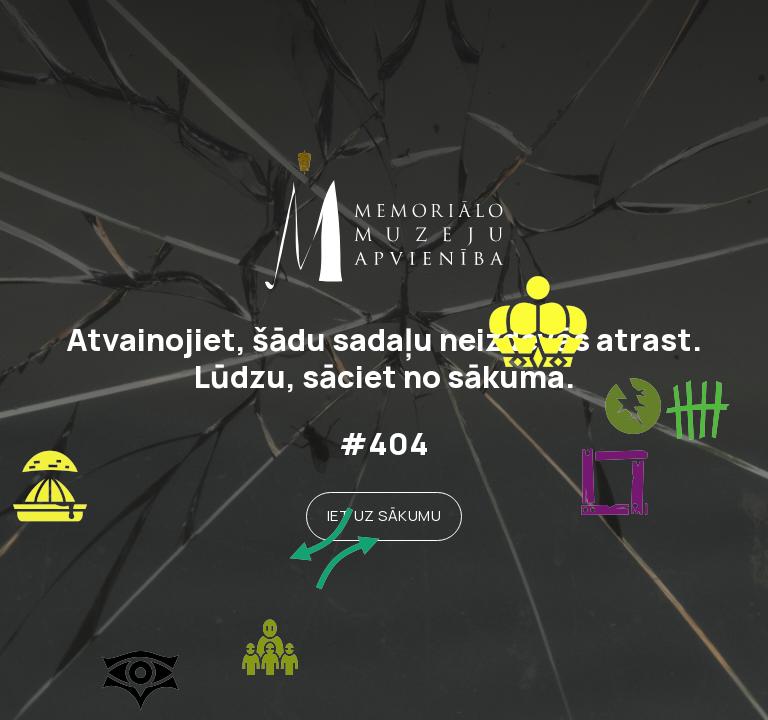 The width and height of the screenshot is (768, 720). Describe the element at coordinates (614, 482) in the screenshot. I see `select a wooden frame border style` at that location.